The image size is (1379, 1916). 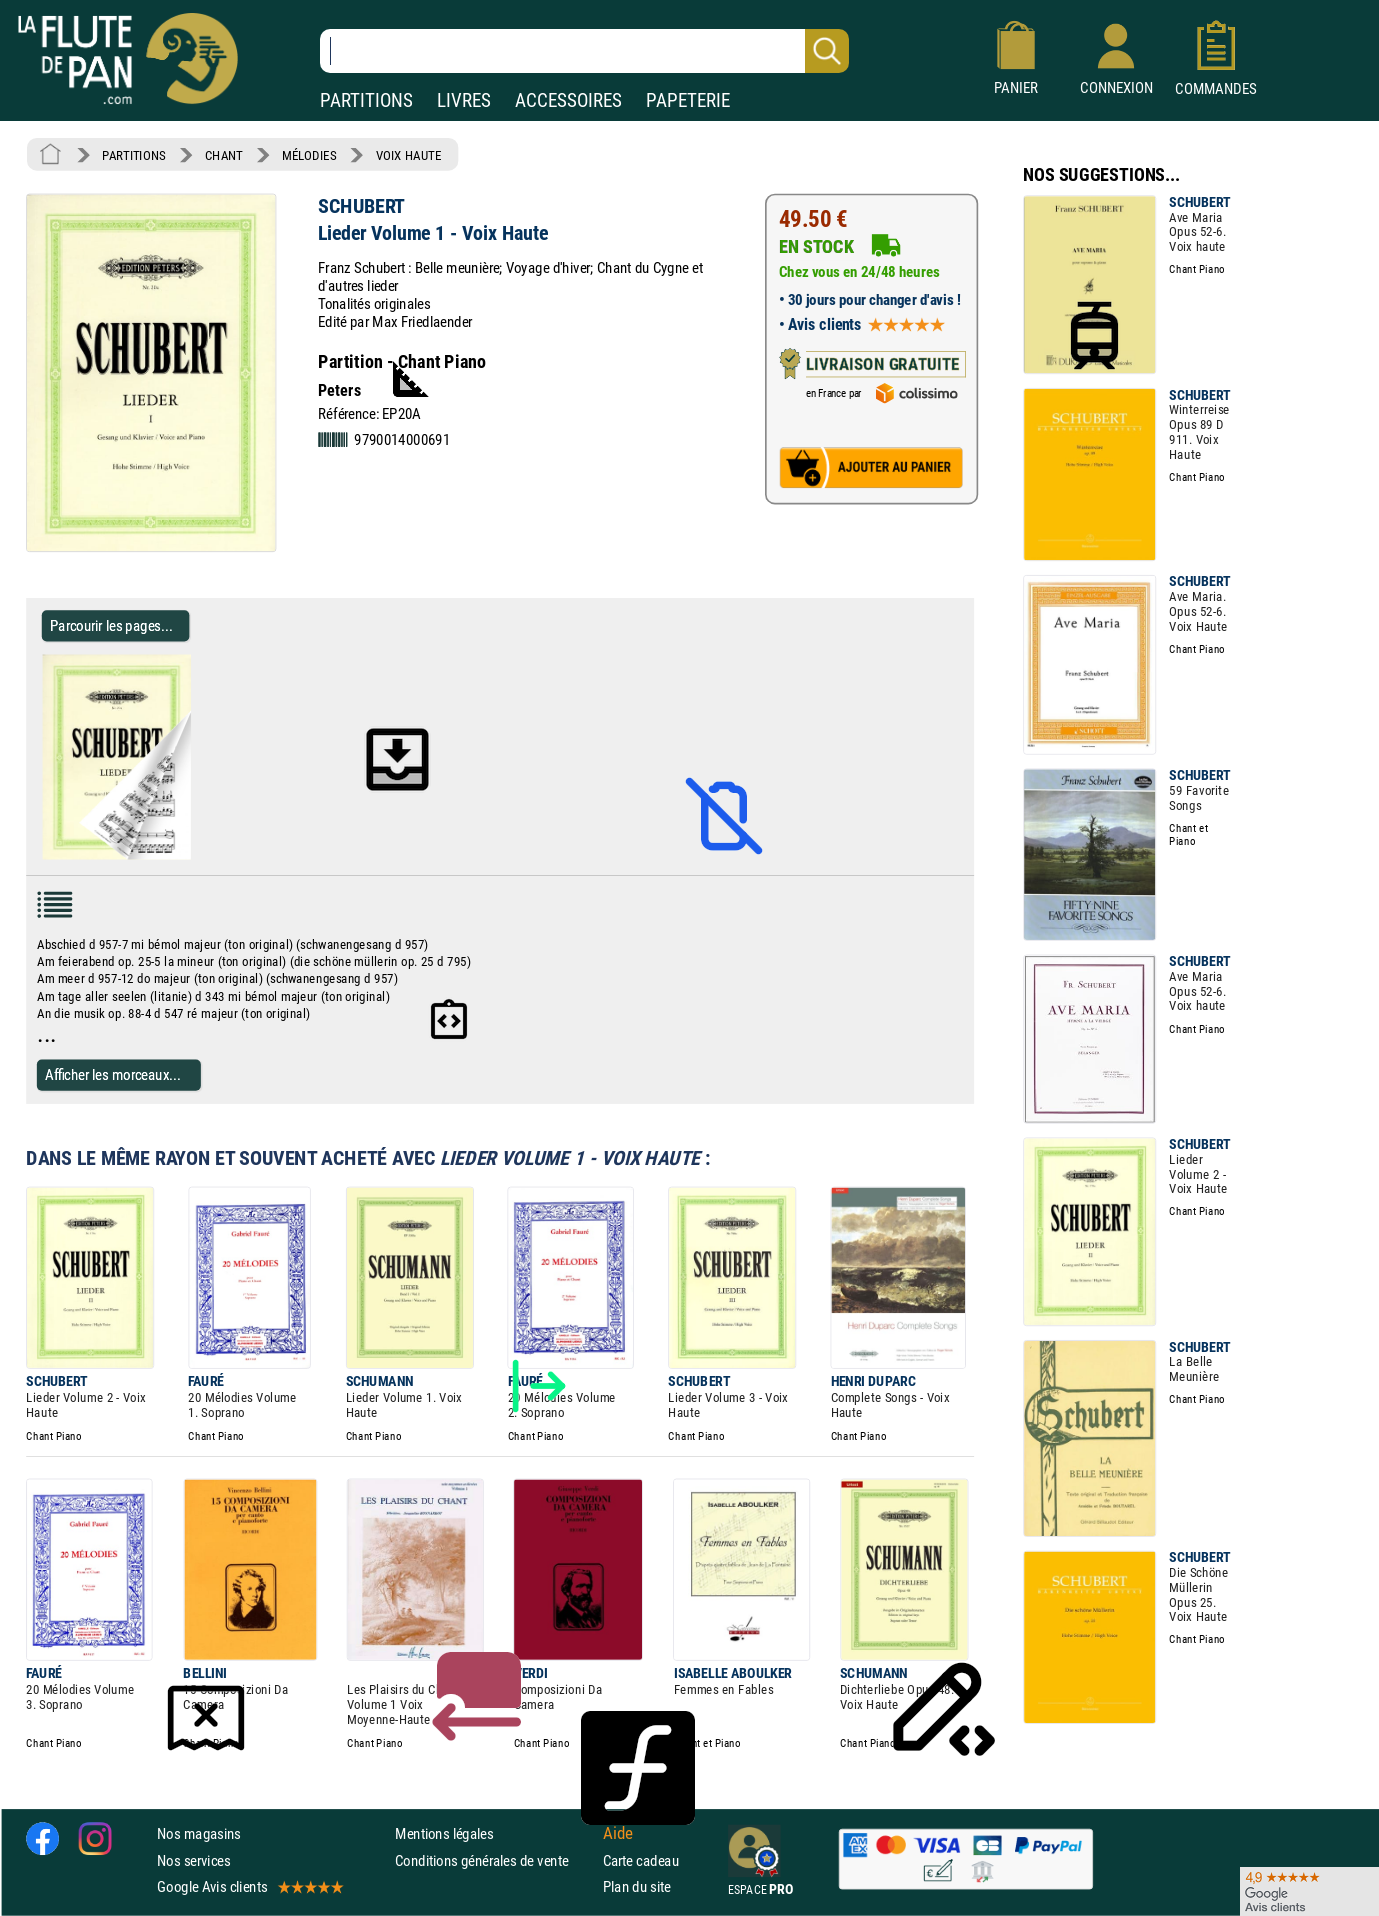 I want to click on cancel or void a receipt, so click(x=206, y=1718).